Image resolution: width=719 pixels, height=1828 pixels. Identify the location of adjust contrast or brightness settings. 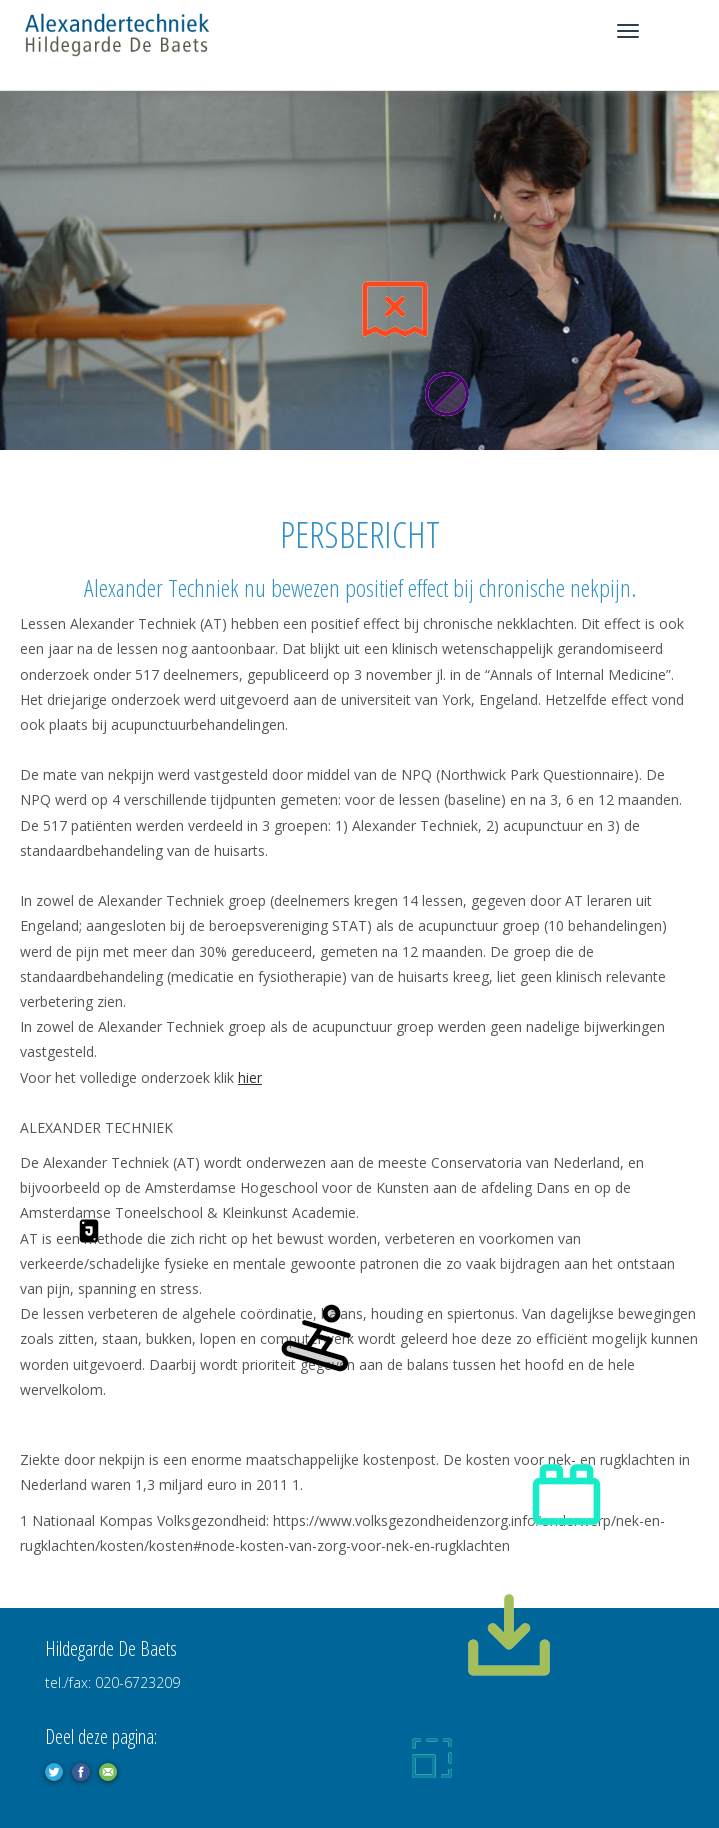
(447, 394).